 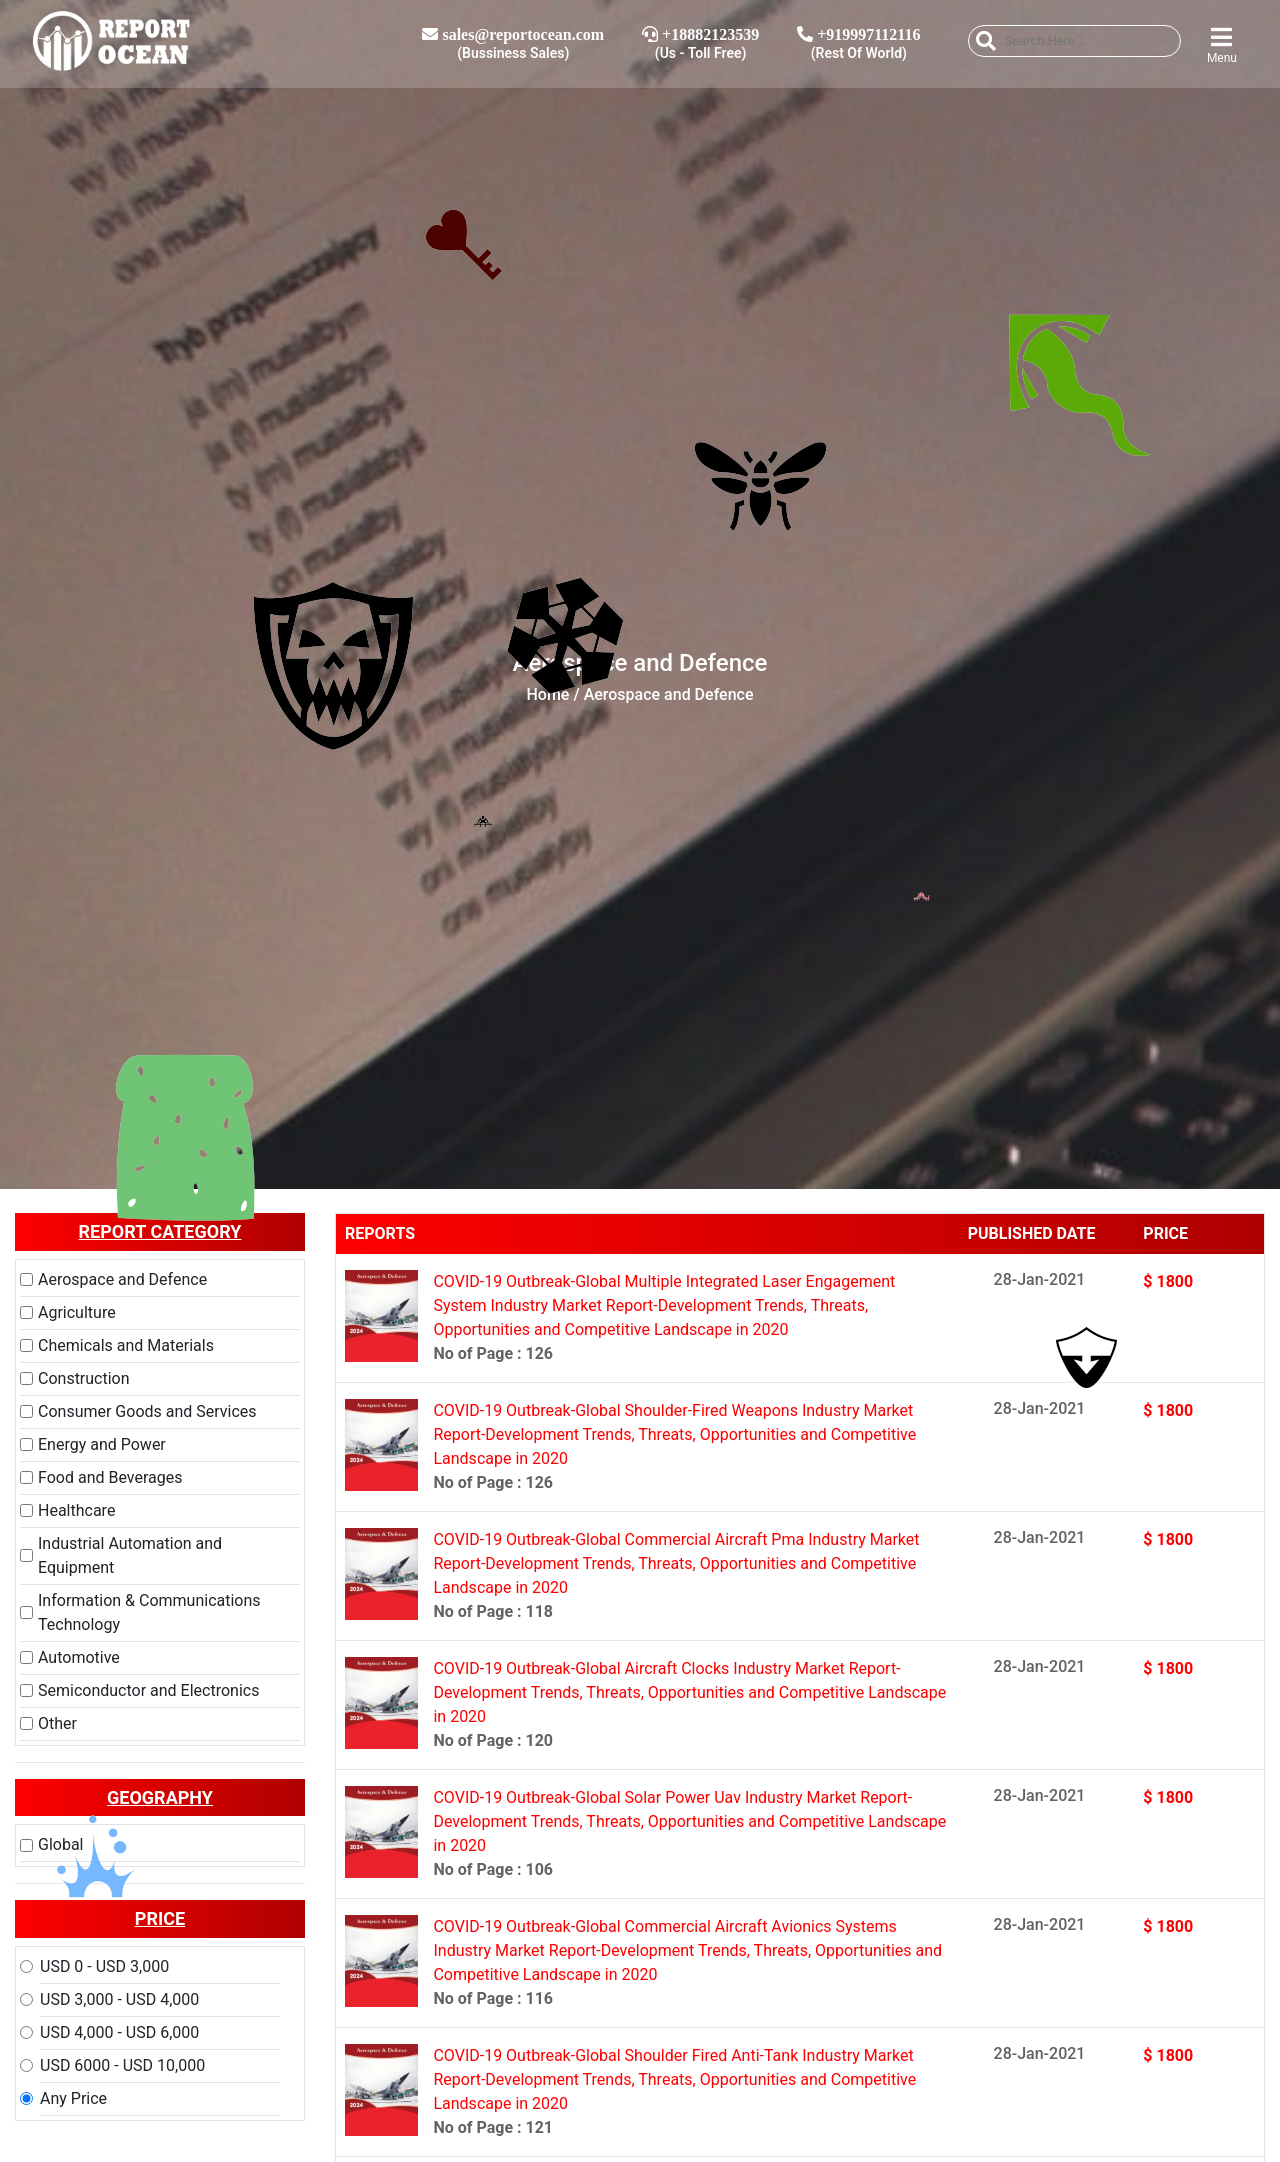 What do you see at coordinates (760, 486) in the screenshot?
I see `cicada or insect-themed game element` at bounding box center [760, 486].